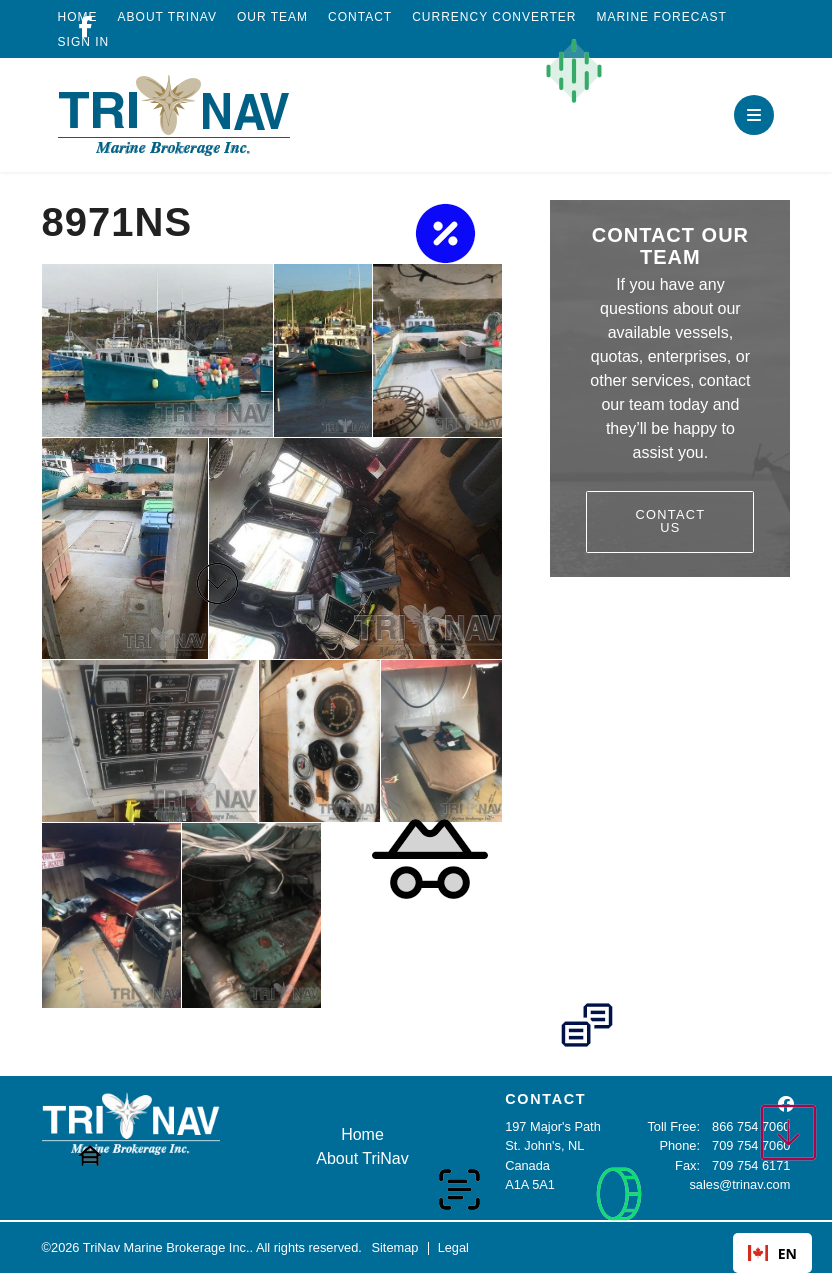  I want to click on indicates an enumeration type in code, so click(587, 1025).